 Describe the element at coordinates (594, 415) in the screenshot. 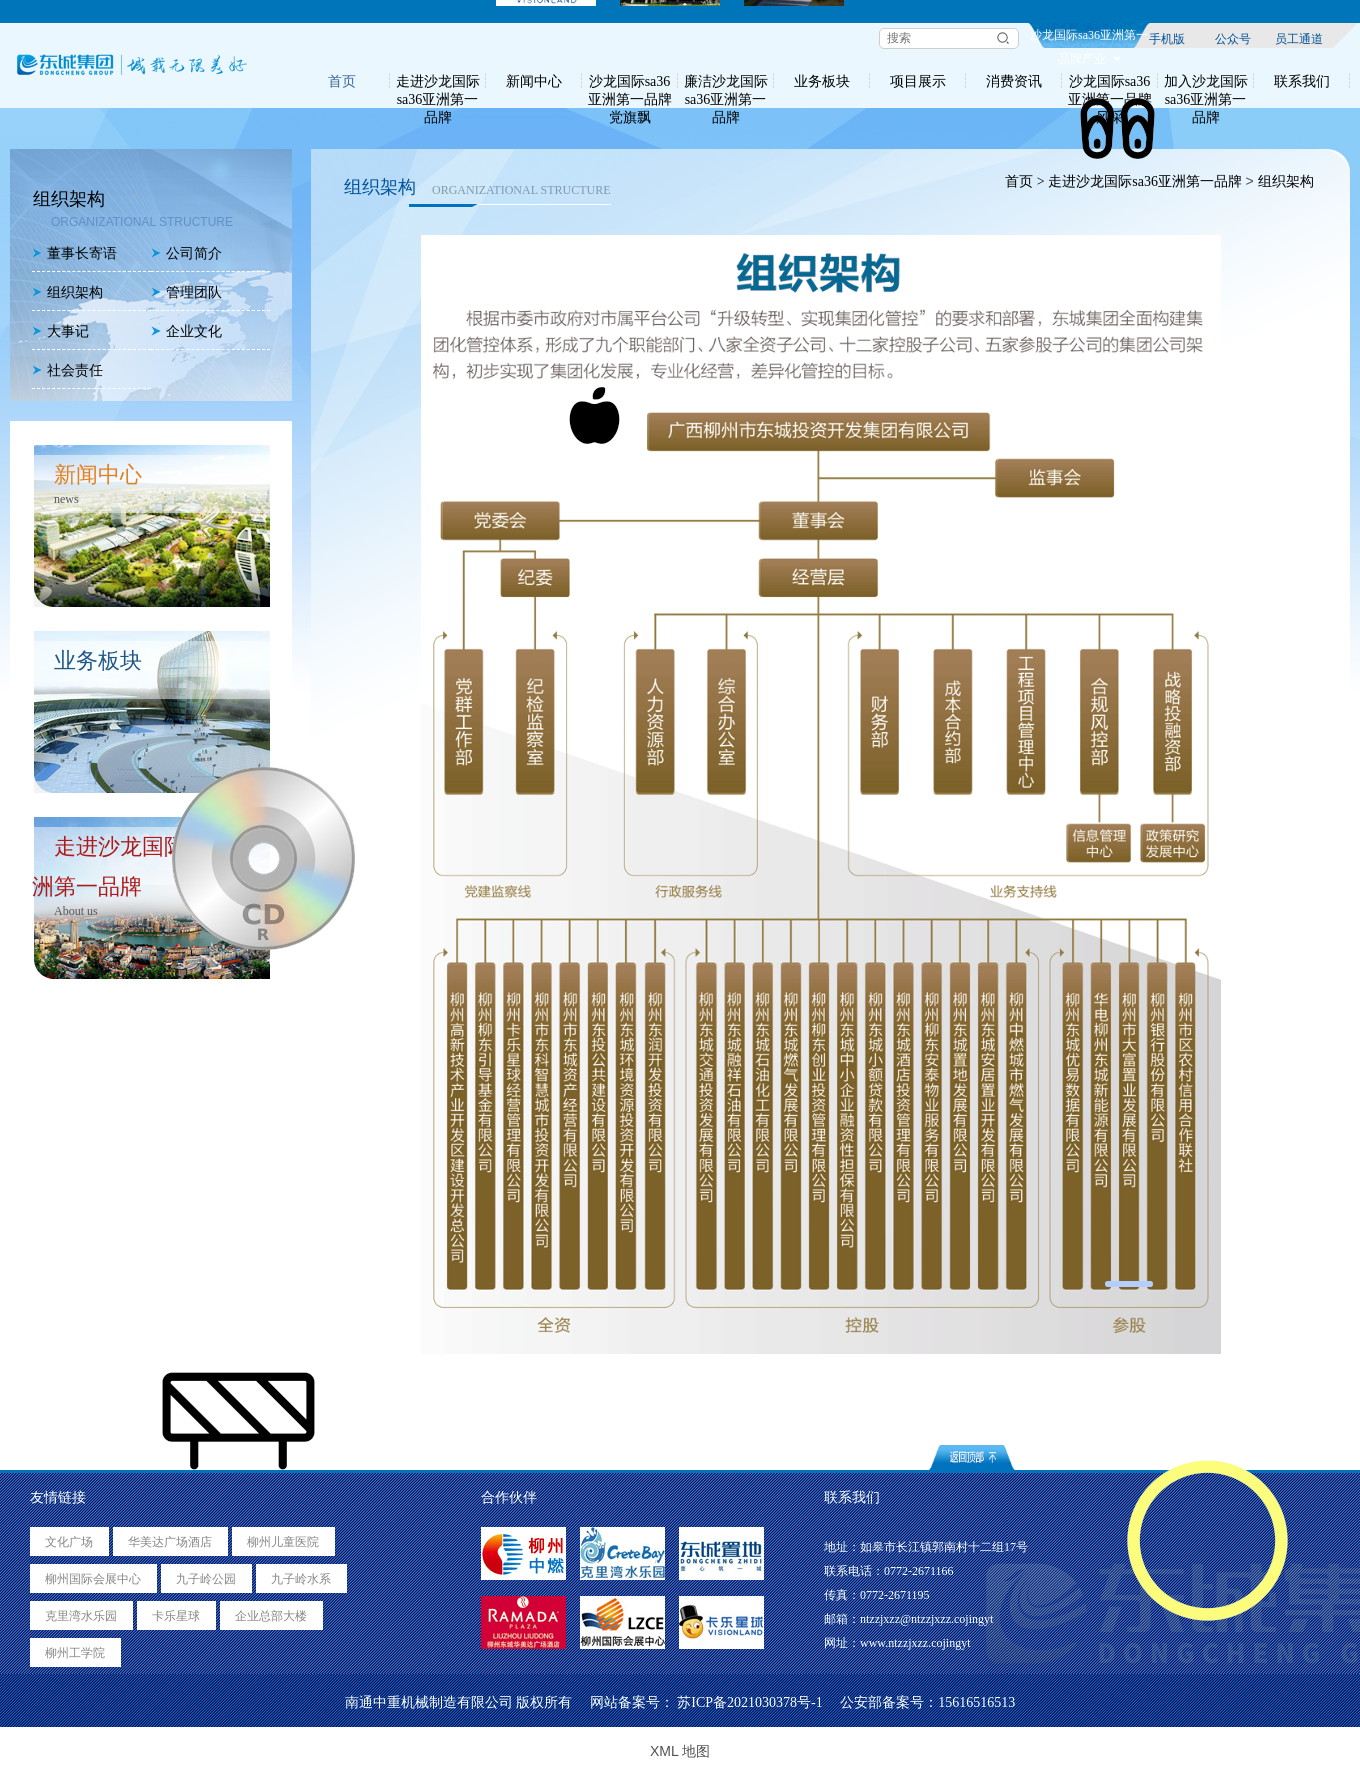

I see `access health or nutrition features` at that location.